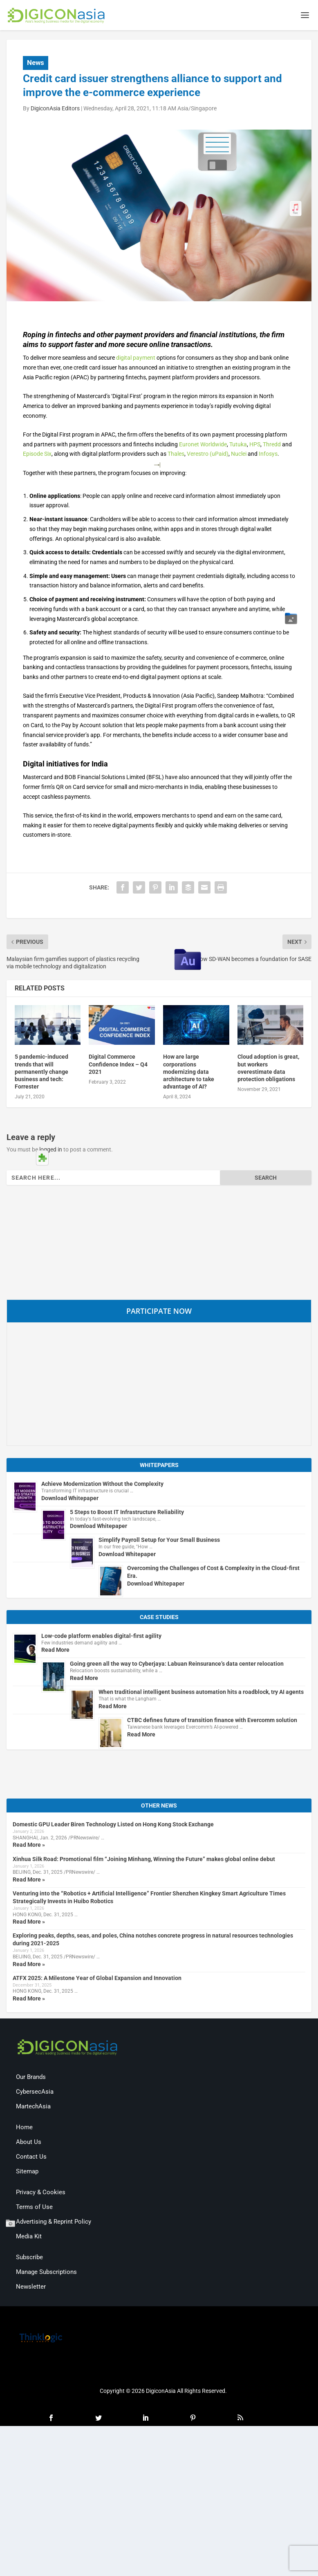 This screenshot has width=318, height=2576. I want to click on open your pictures folder, so click(291, 618).